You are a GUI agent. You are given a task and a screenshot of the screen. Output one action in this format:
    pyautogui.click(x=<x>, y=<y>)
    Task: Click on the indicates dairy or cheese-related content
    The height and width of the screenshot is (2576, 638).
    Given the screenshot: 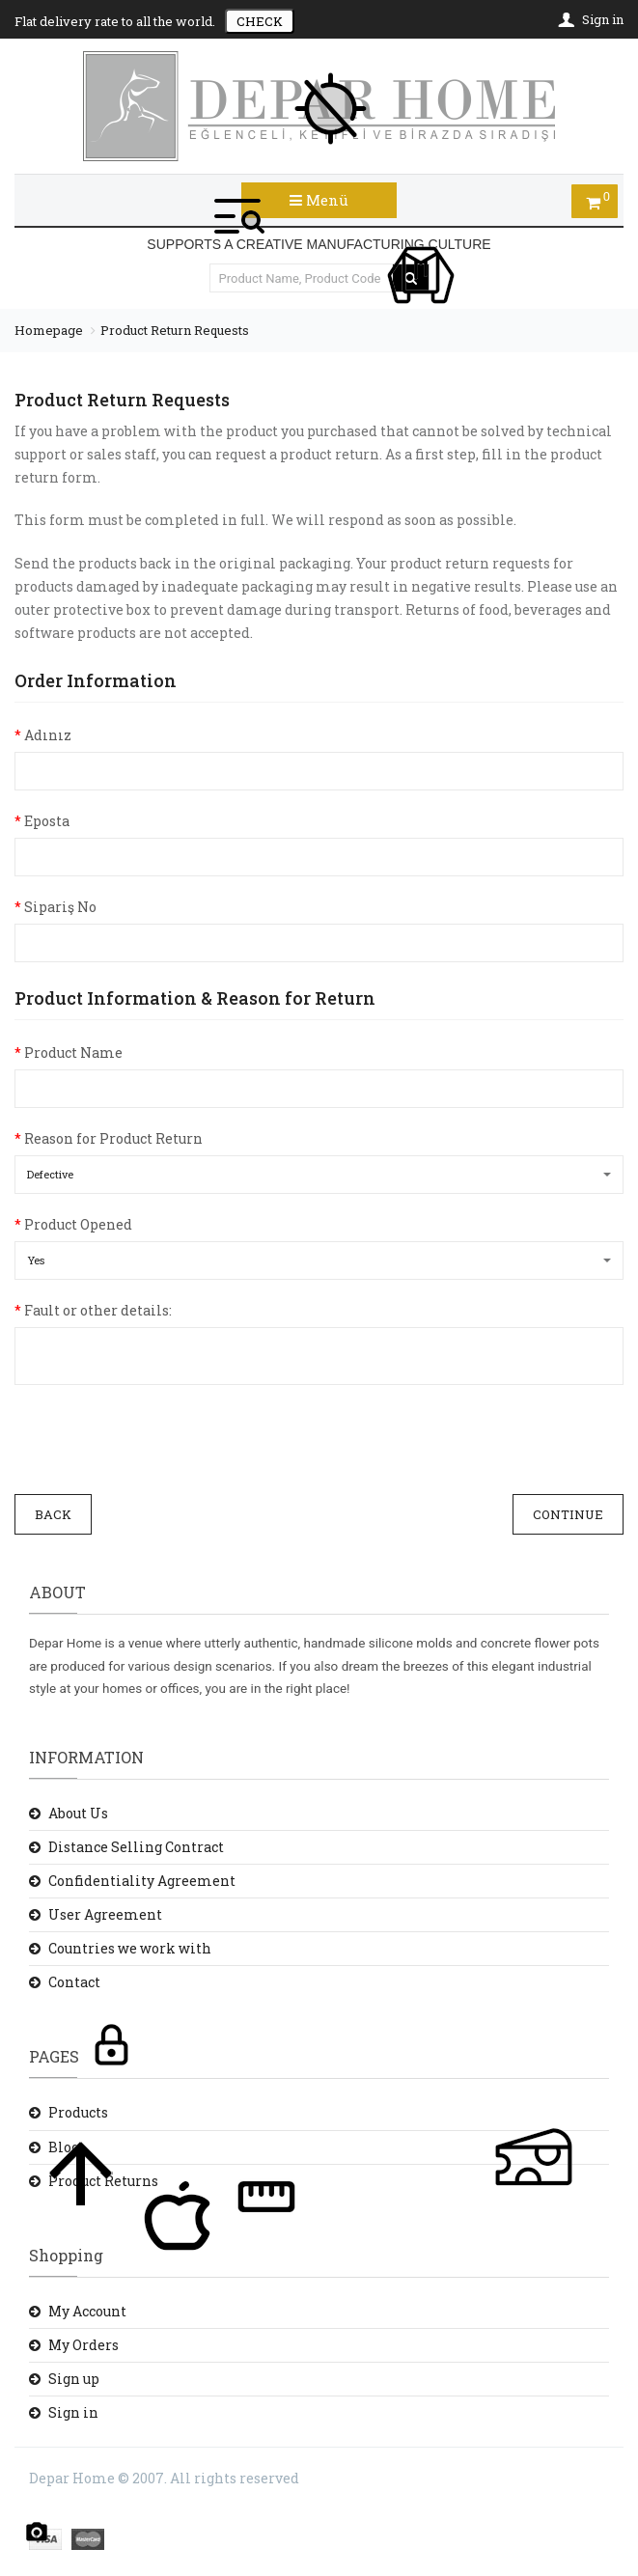 What is the action you would take?
    pyautogui.click(x=534, y=2161)
    